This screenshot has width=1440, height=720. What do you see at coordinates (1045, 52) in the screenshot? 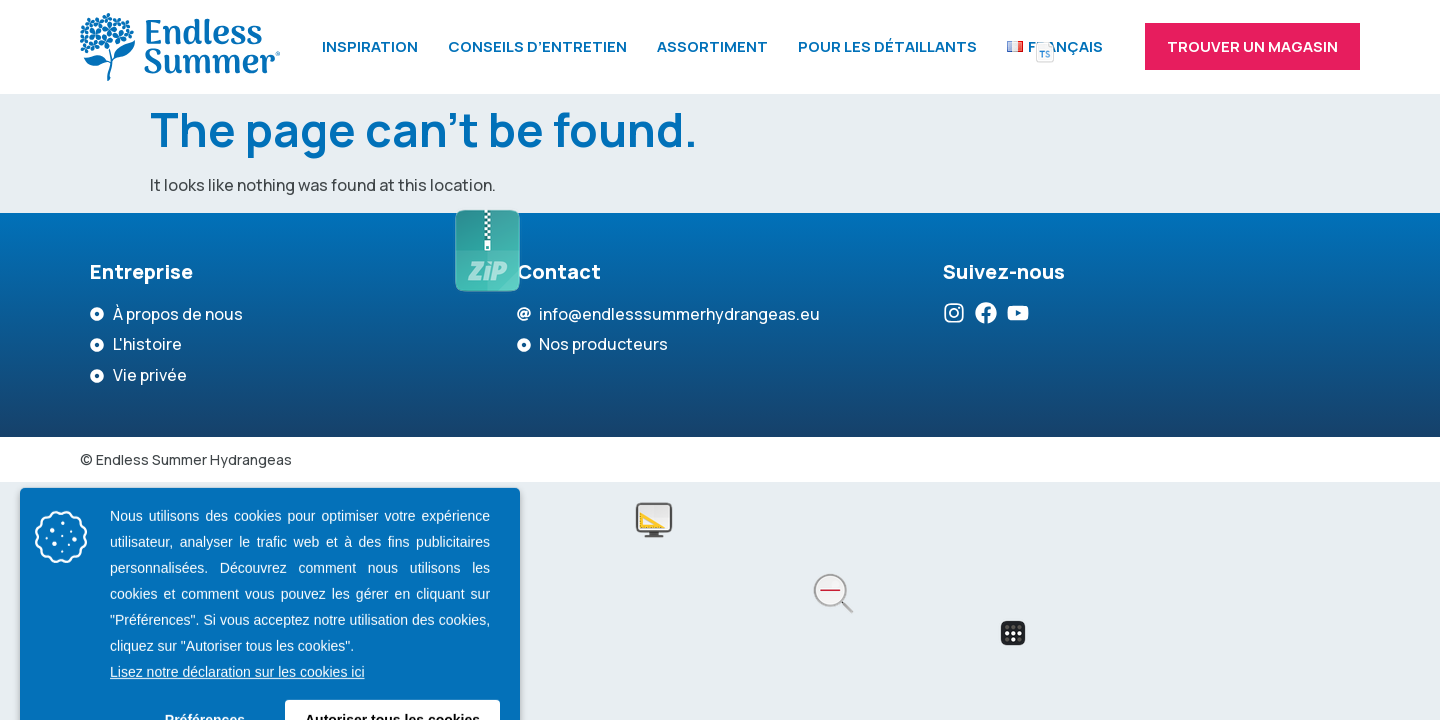
I see `a typescript source file` at bounding box center [1045, 52].